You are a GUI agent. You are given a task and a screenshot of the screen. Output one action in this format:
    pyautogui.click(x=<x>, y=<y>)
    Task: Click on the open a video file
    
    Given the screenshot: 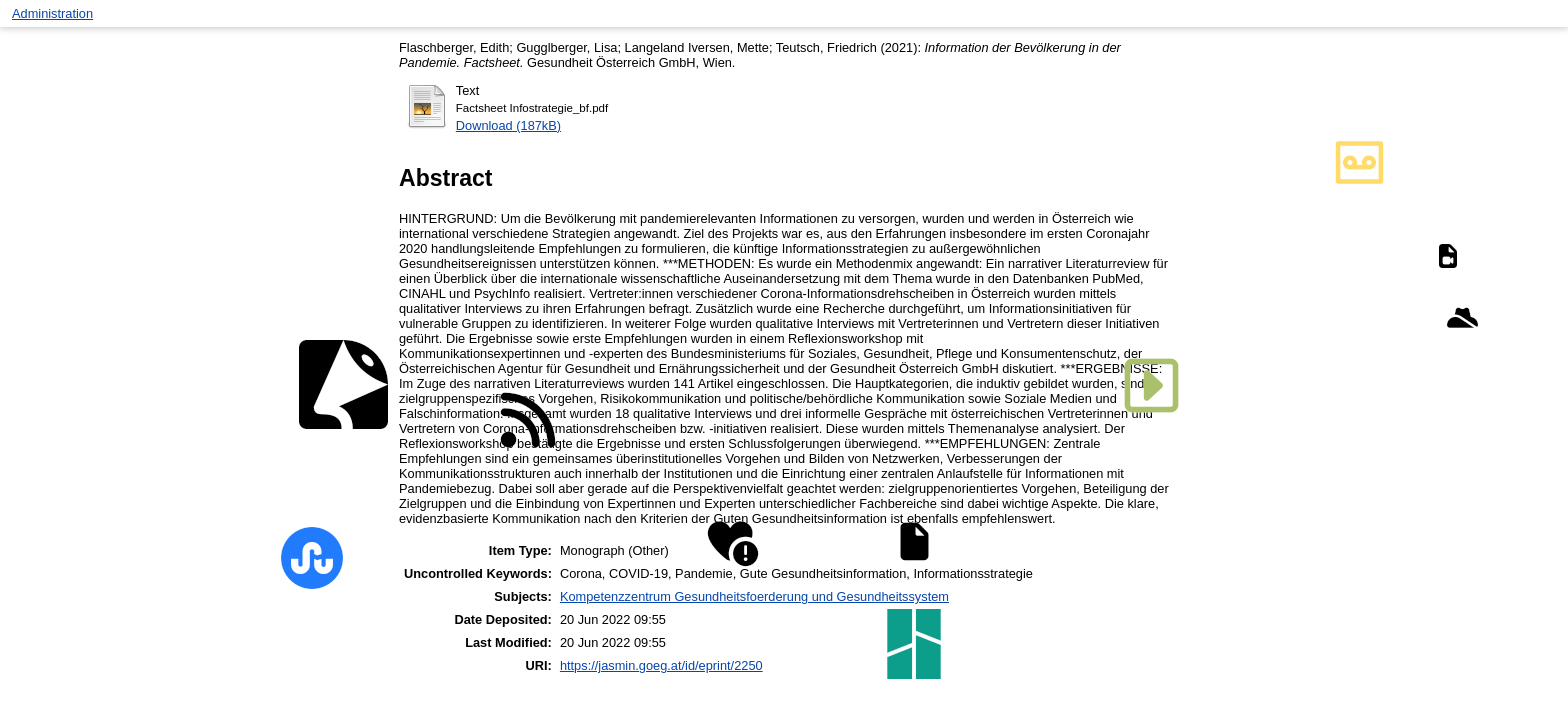 What is the action you would take?
    pyautogui.click(x=1448, y=256)
    